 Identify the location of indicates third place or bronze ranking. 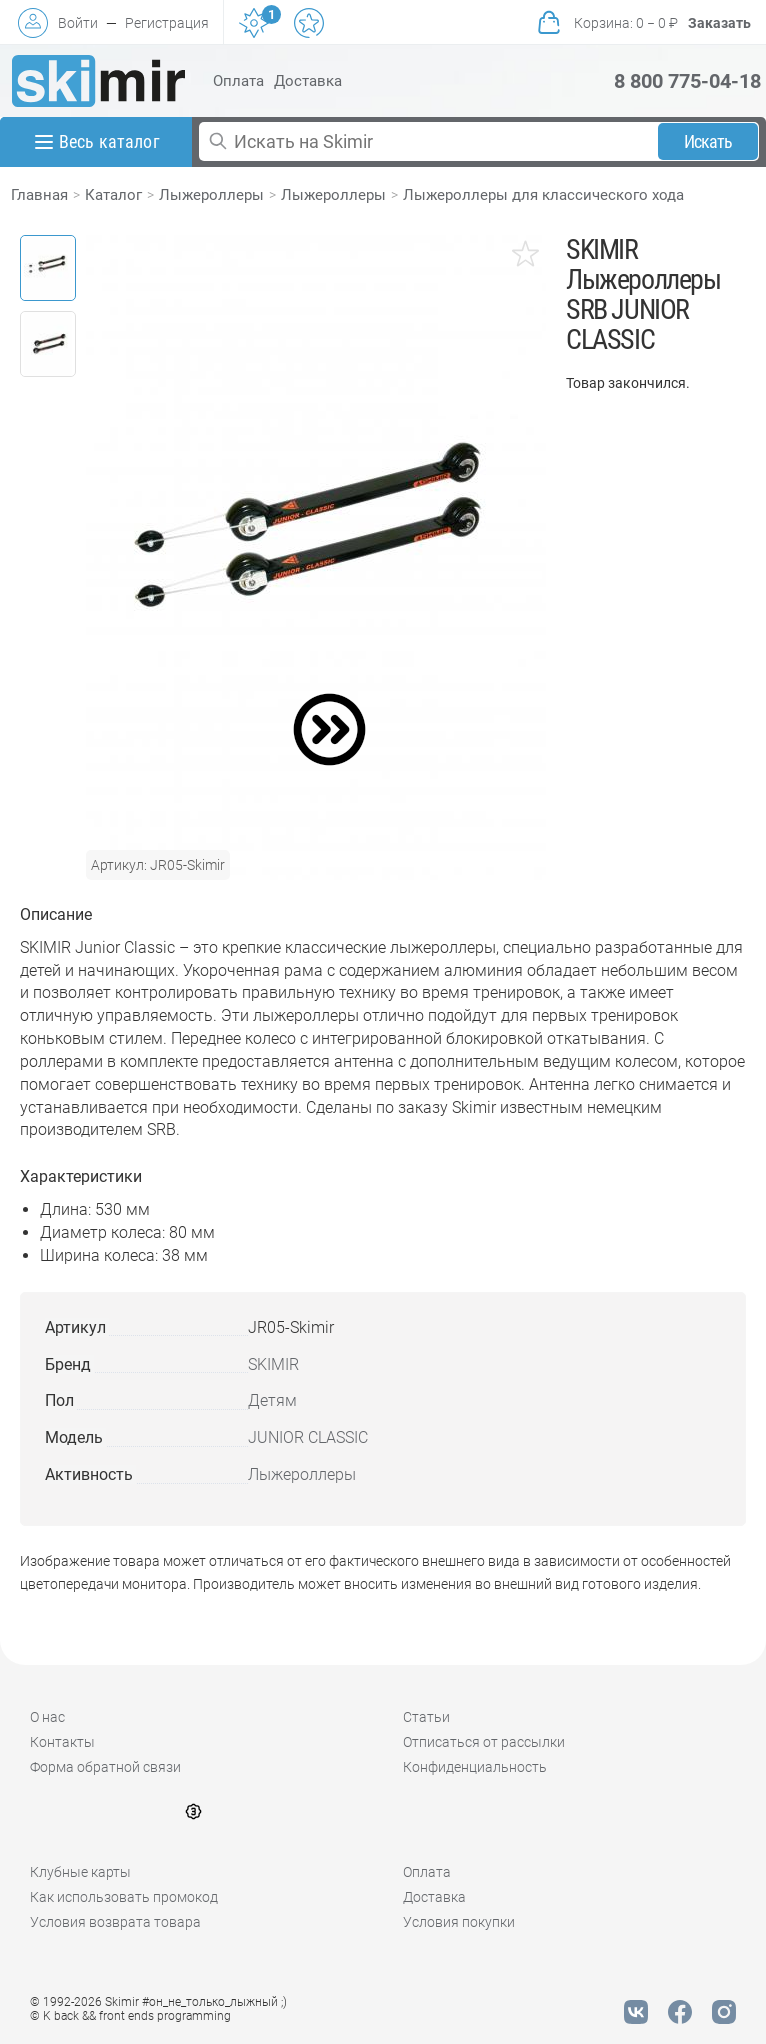
(193, 1811).